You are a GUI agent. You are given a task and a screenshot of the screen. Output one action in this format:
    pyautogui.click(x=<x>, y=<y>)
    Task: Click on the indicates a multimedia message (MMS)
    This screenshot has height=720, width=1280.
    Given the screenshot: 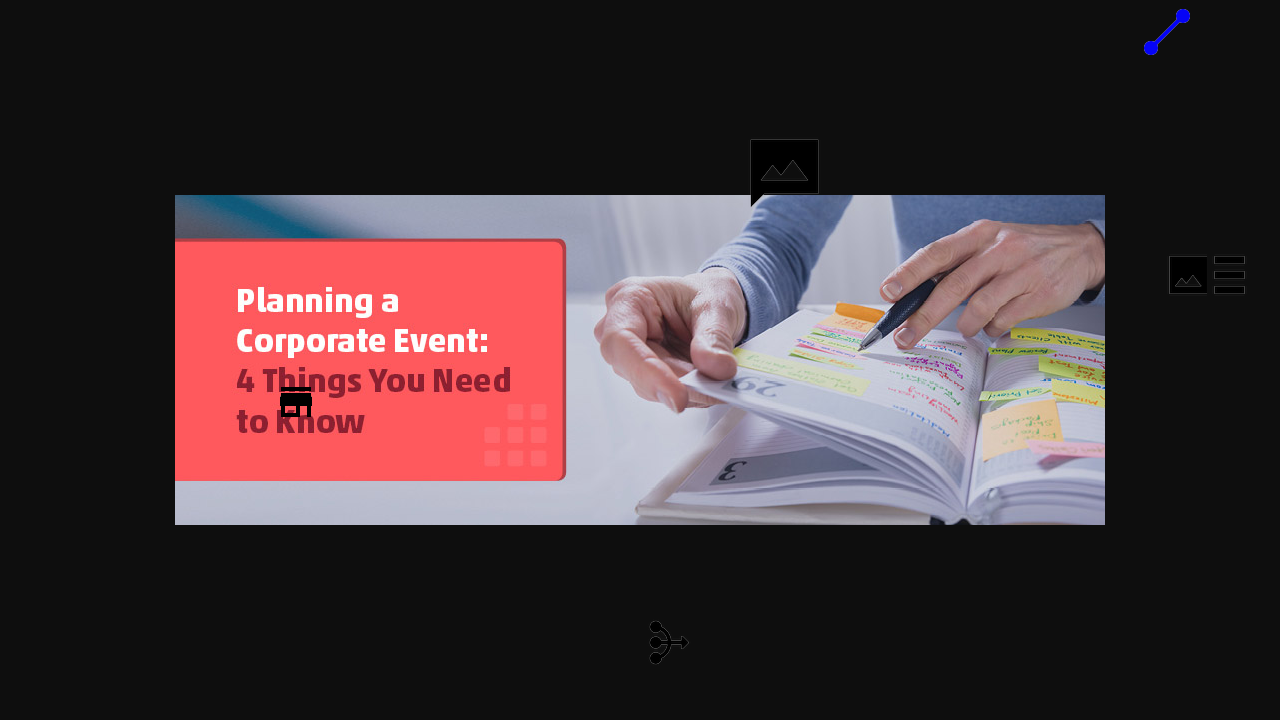 What is the action you would take?
    pyautogui.click(x=784, y=173)
    